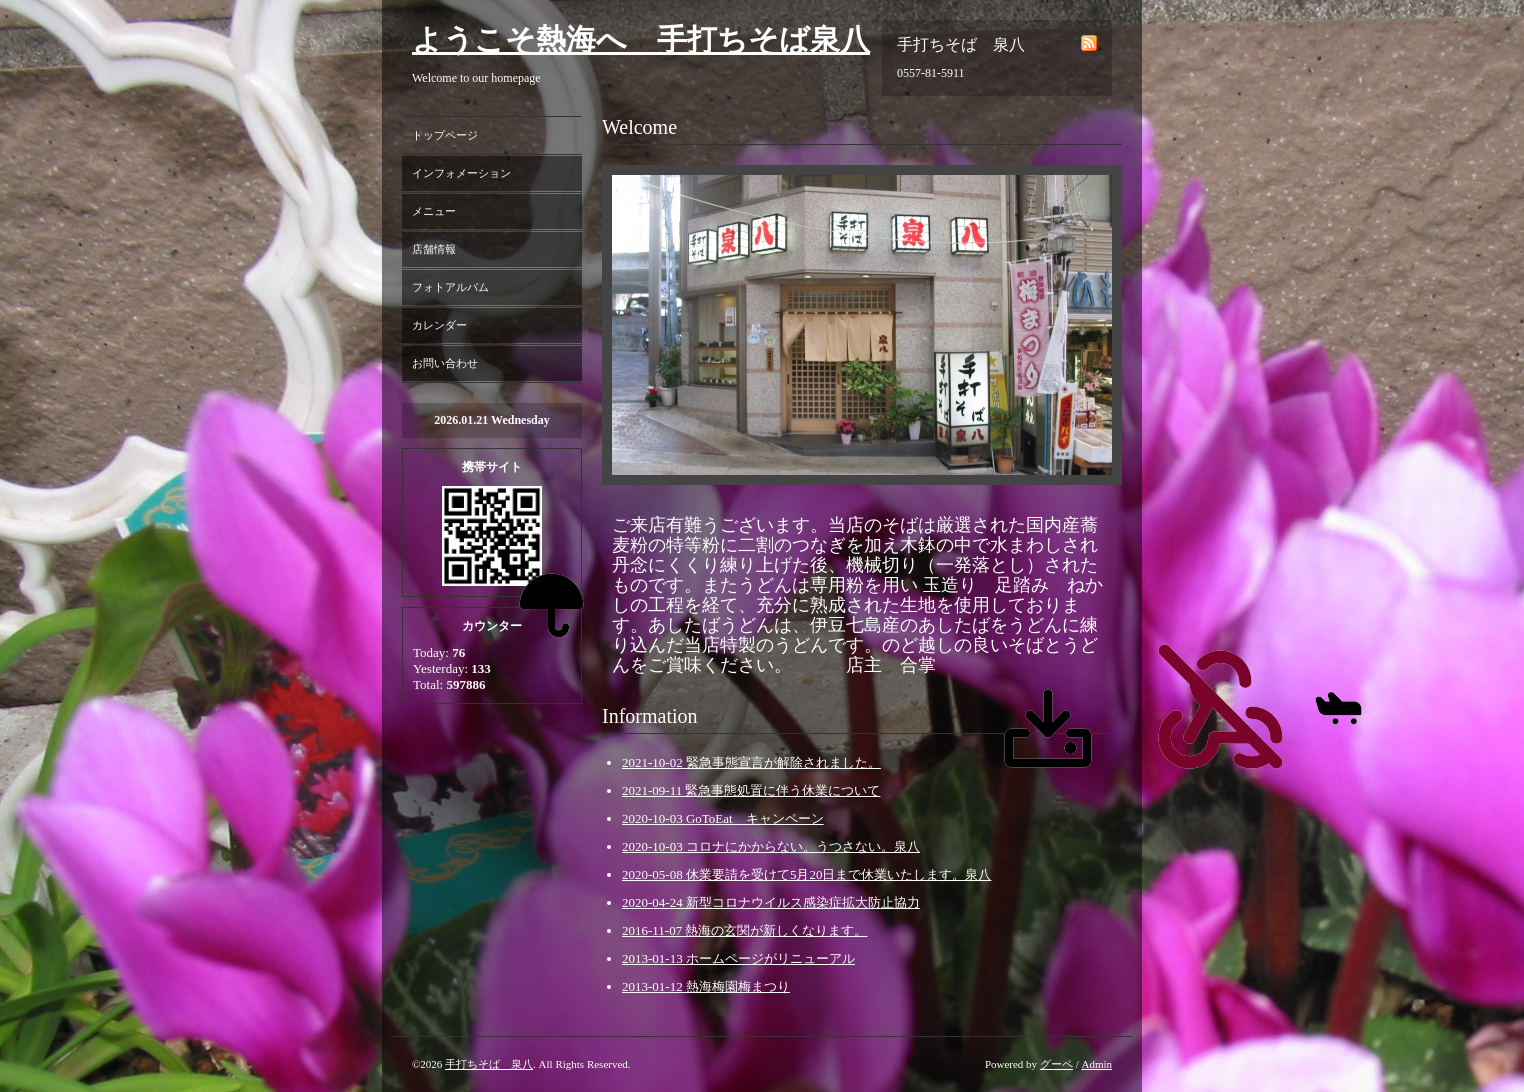 The height and width of the screenshot is (1092, 1524). I want to click on flight is taxiing or preparing for departure, so click(1338, 707).